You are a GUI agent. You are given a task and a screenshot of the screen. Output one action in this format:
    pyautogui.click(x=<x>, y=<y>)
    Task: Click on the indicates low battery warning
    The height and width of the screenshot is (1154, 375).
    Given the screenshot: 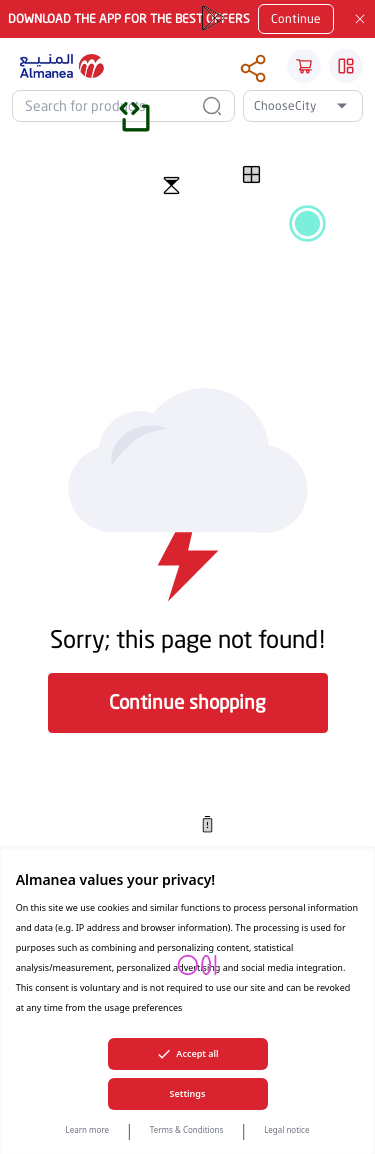 What is the action you would take?
    pyautogui.click(x=207, y=824)
    